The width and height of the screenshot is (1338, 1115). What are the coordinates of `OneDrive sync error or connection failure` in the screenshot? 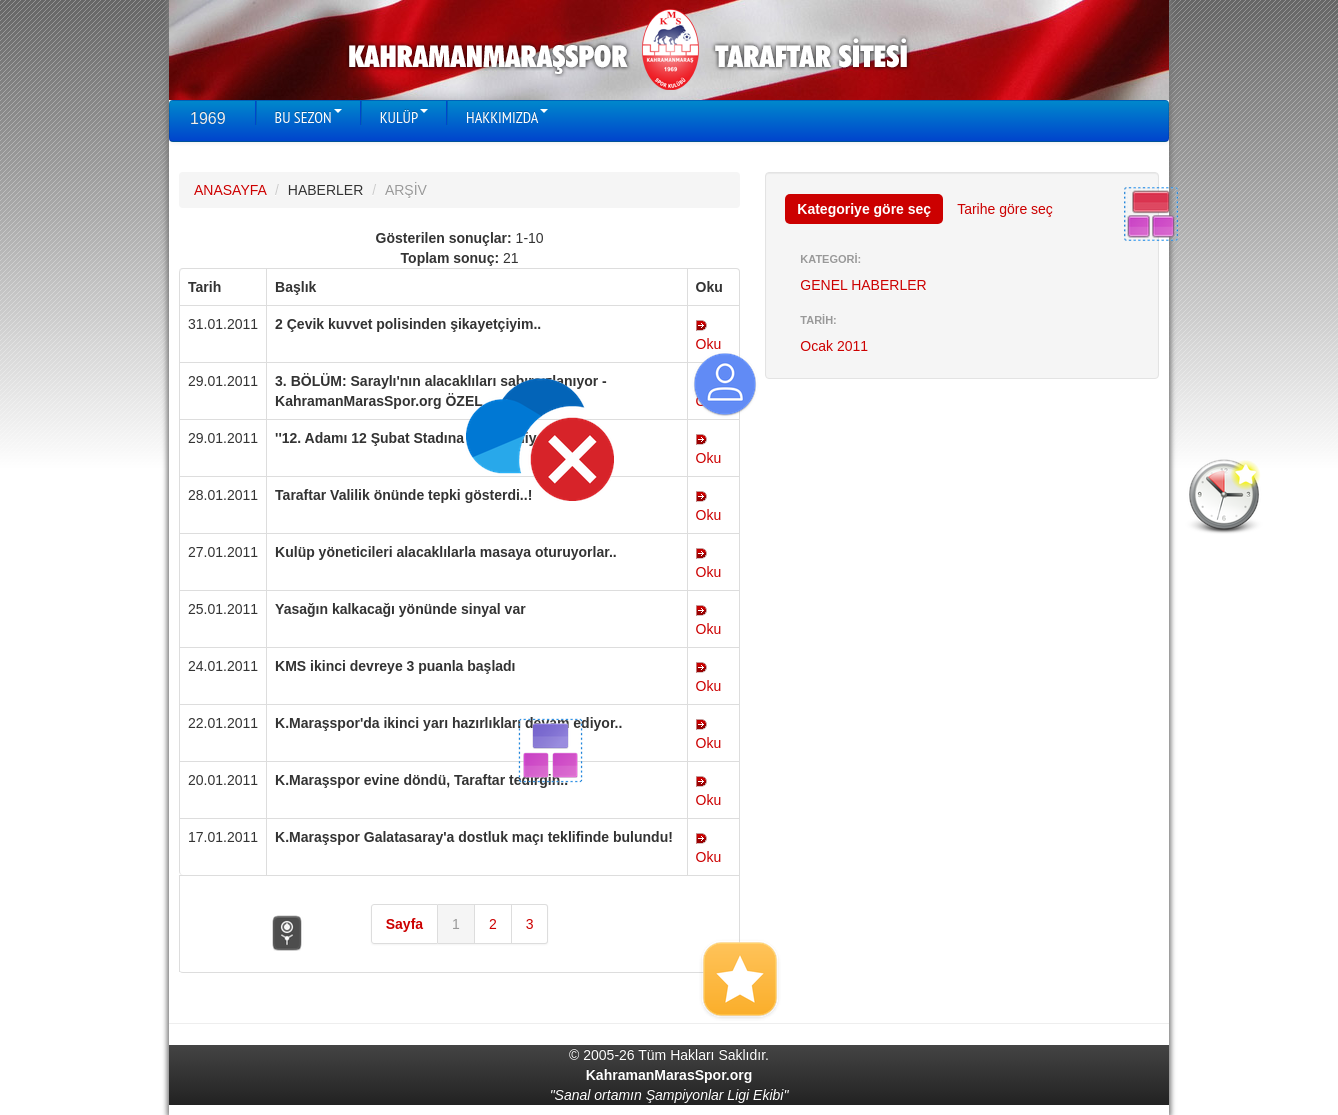 It's located at (540, 427).